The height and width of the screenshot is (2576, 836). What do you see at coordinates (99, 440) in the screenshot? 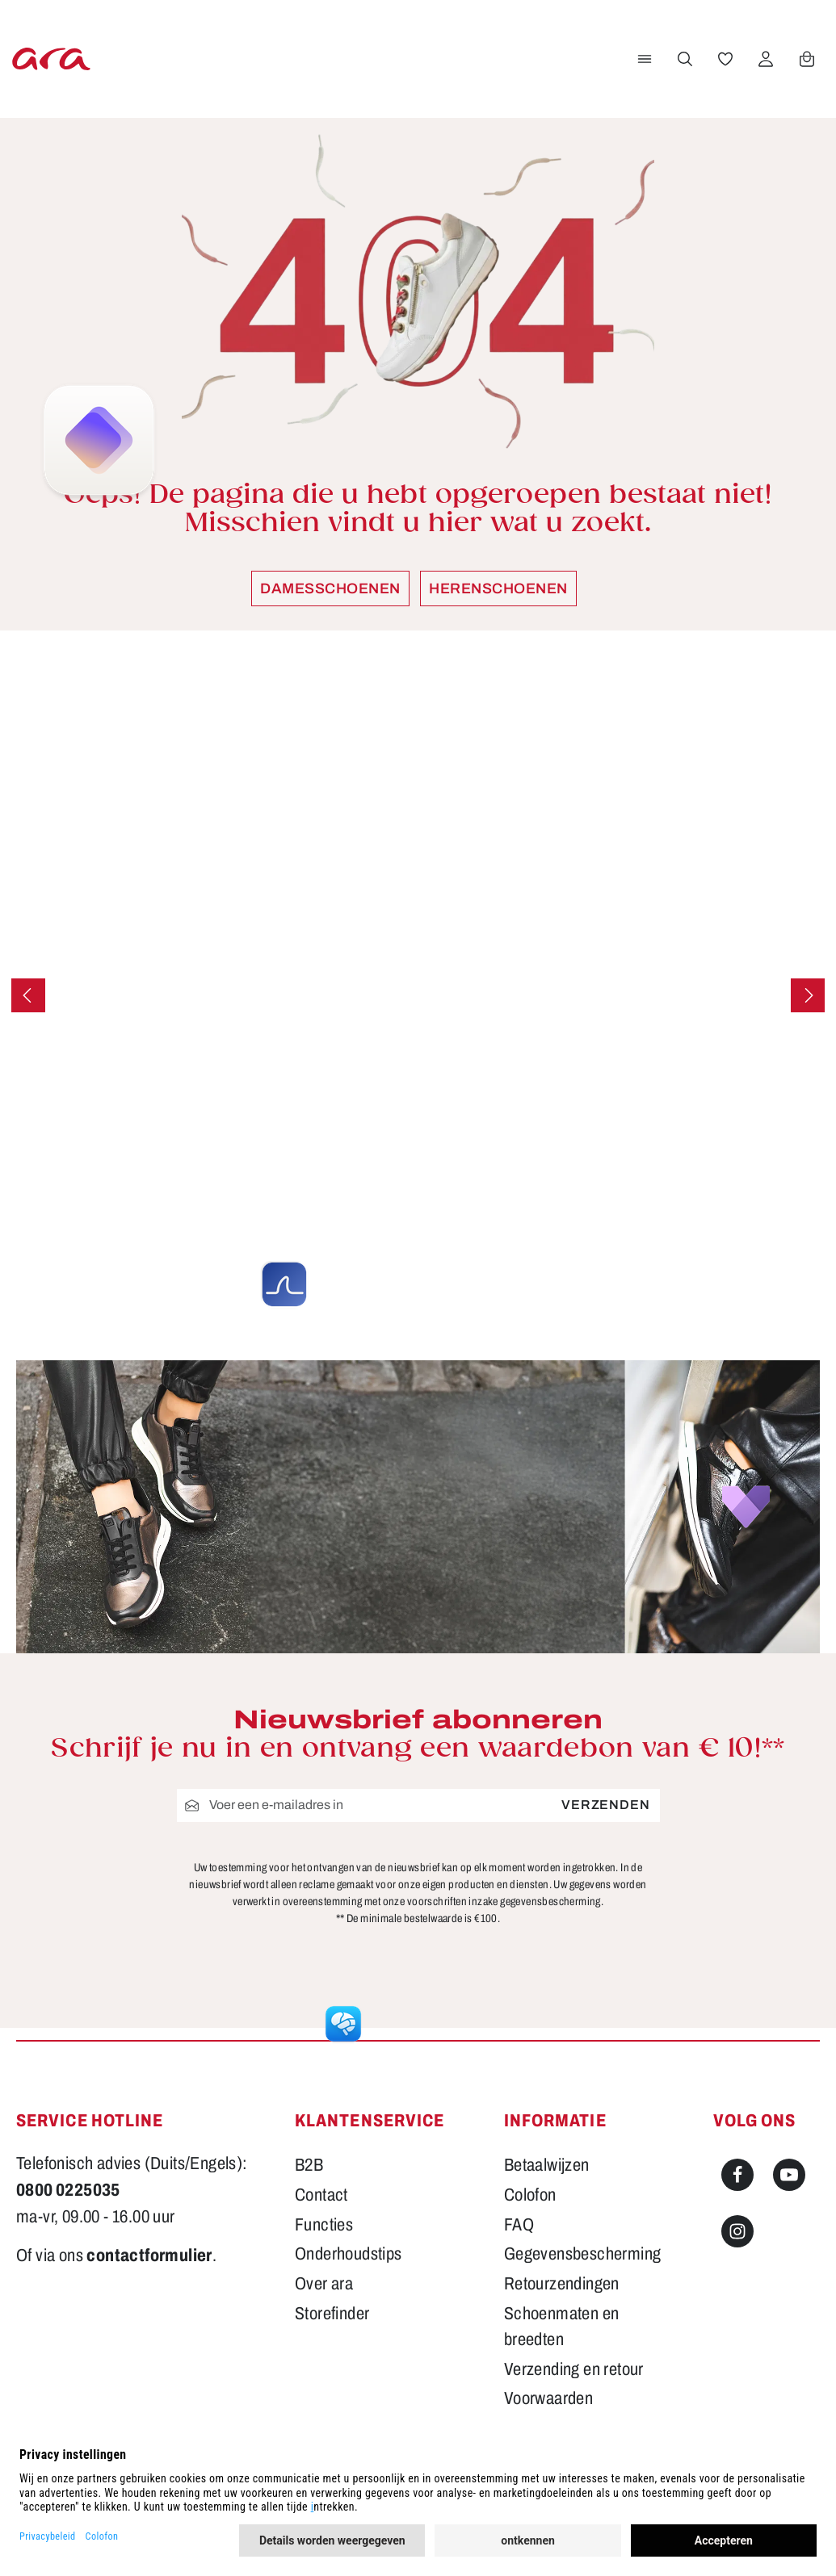
I see `open proton pass password manager` at bounding box center [99, 440].